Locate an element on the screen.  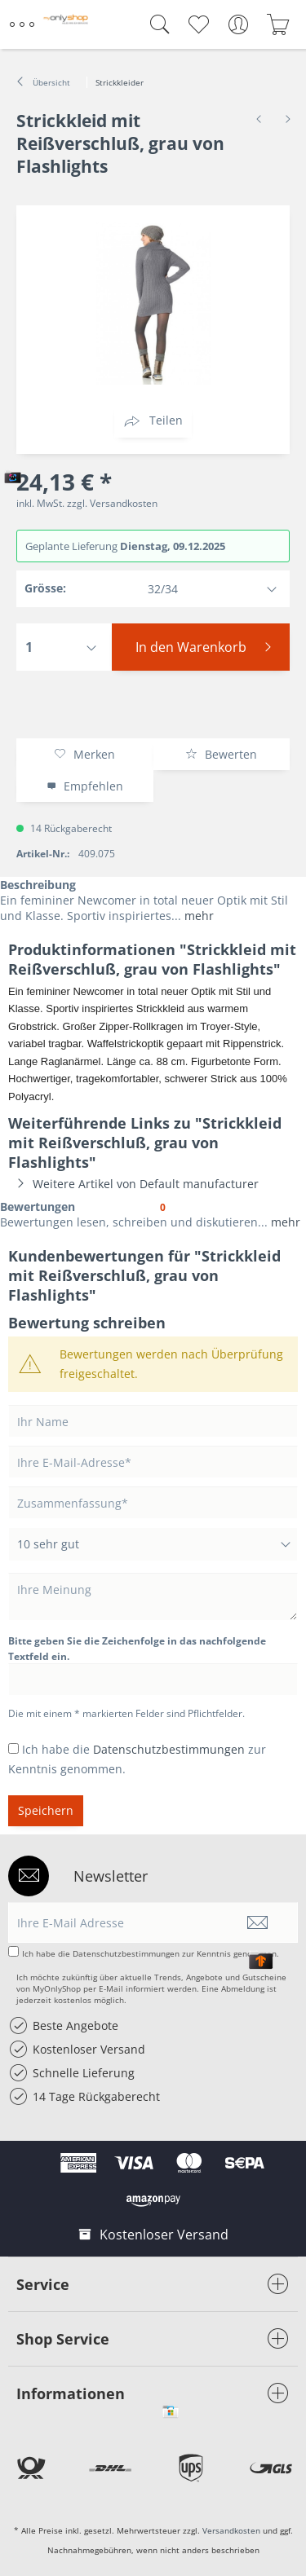
open tensorflow project folder is located at coordinates (260, 1960).